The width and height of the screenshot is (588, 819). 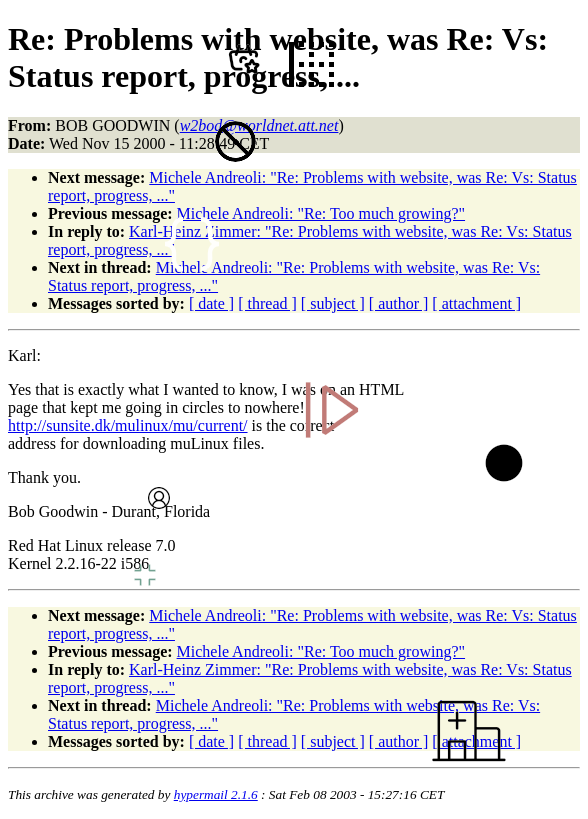 I want to click on mark content as not interested, so click(x=235, y=141).